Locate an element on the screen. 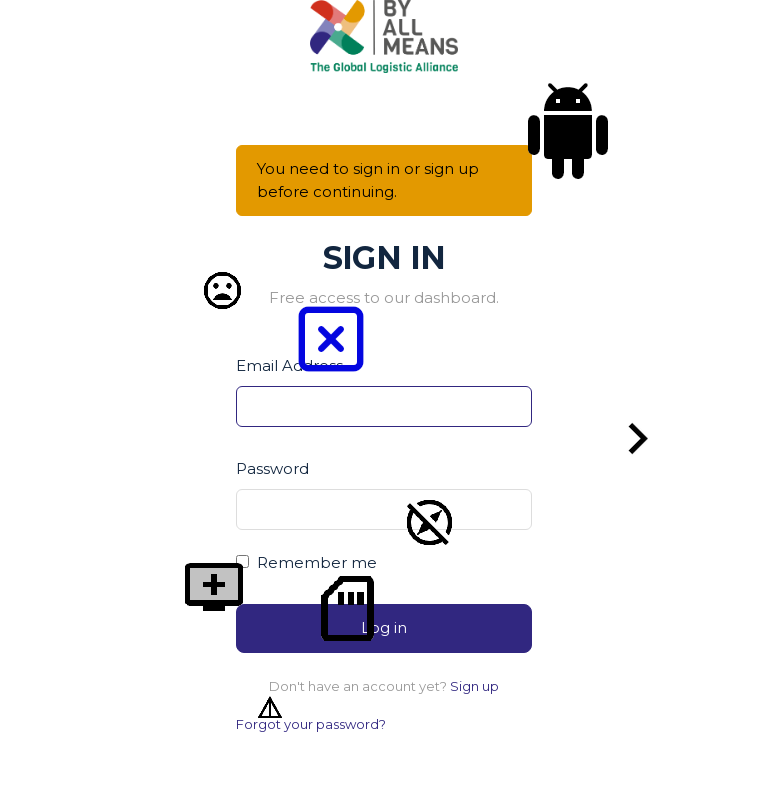  android device or operating system indicator is located at coordinates (568, 131).